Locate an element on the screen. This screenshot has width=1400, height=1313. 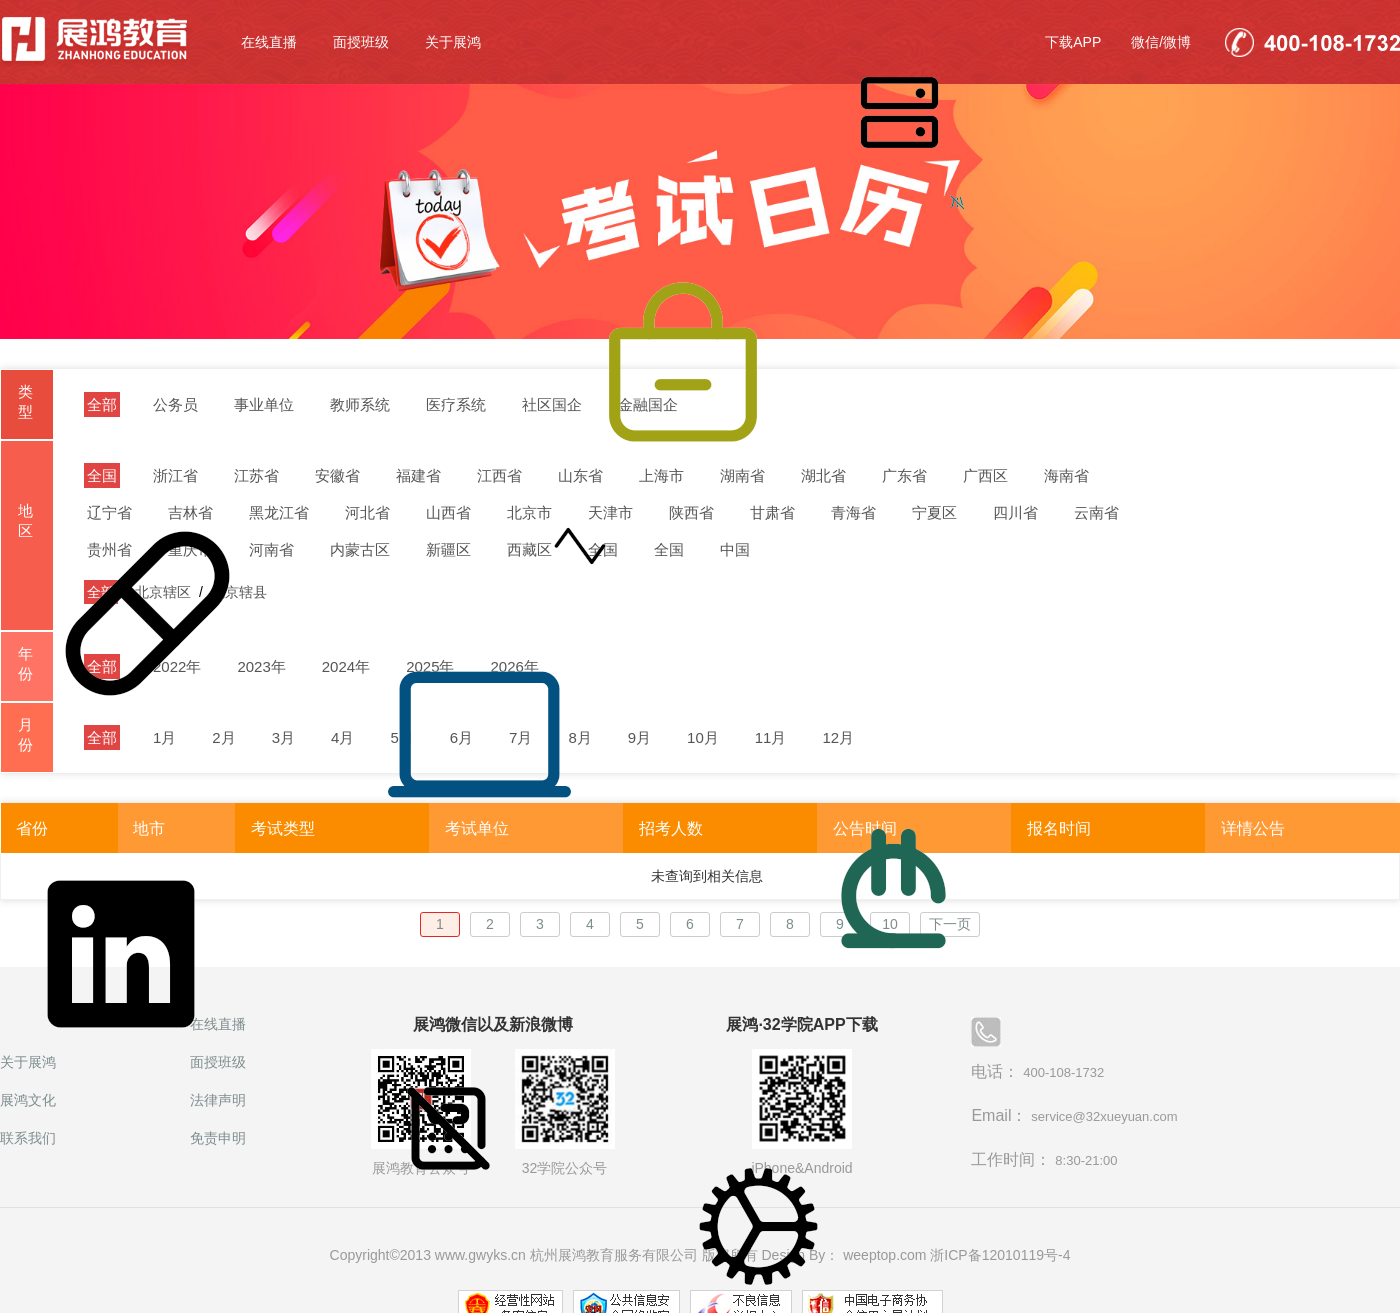
access settings is located at coordinates (758, 1226).